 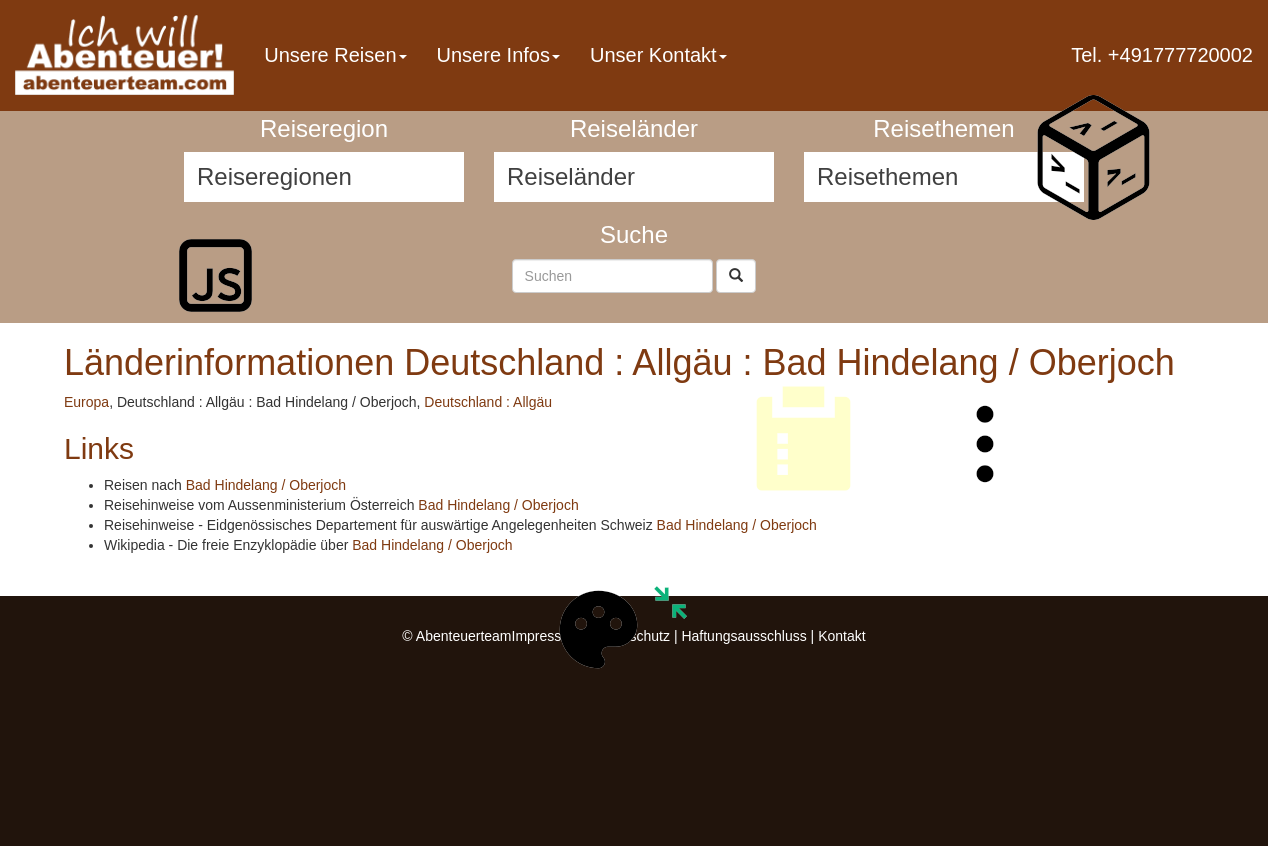 What do you see at coordinates (985, 444) in the screenshot?
I see `open more options menu` at bounding box center [985, 444].